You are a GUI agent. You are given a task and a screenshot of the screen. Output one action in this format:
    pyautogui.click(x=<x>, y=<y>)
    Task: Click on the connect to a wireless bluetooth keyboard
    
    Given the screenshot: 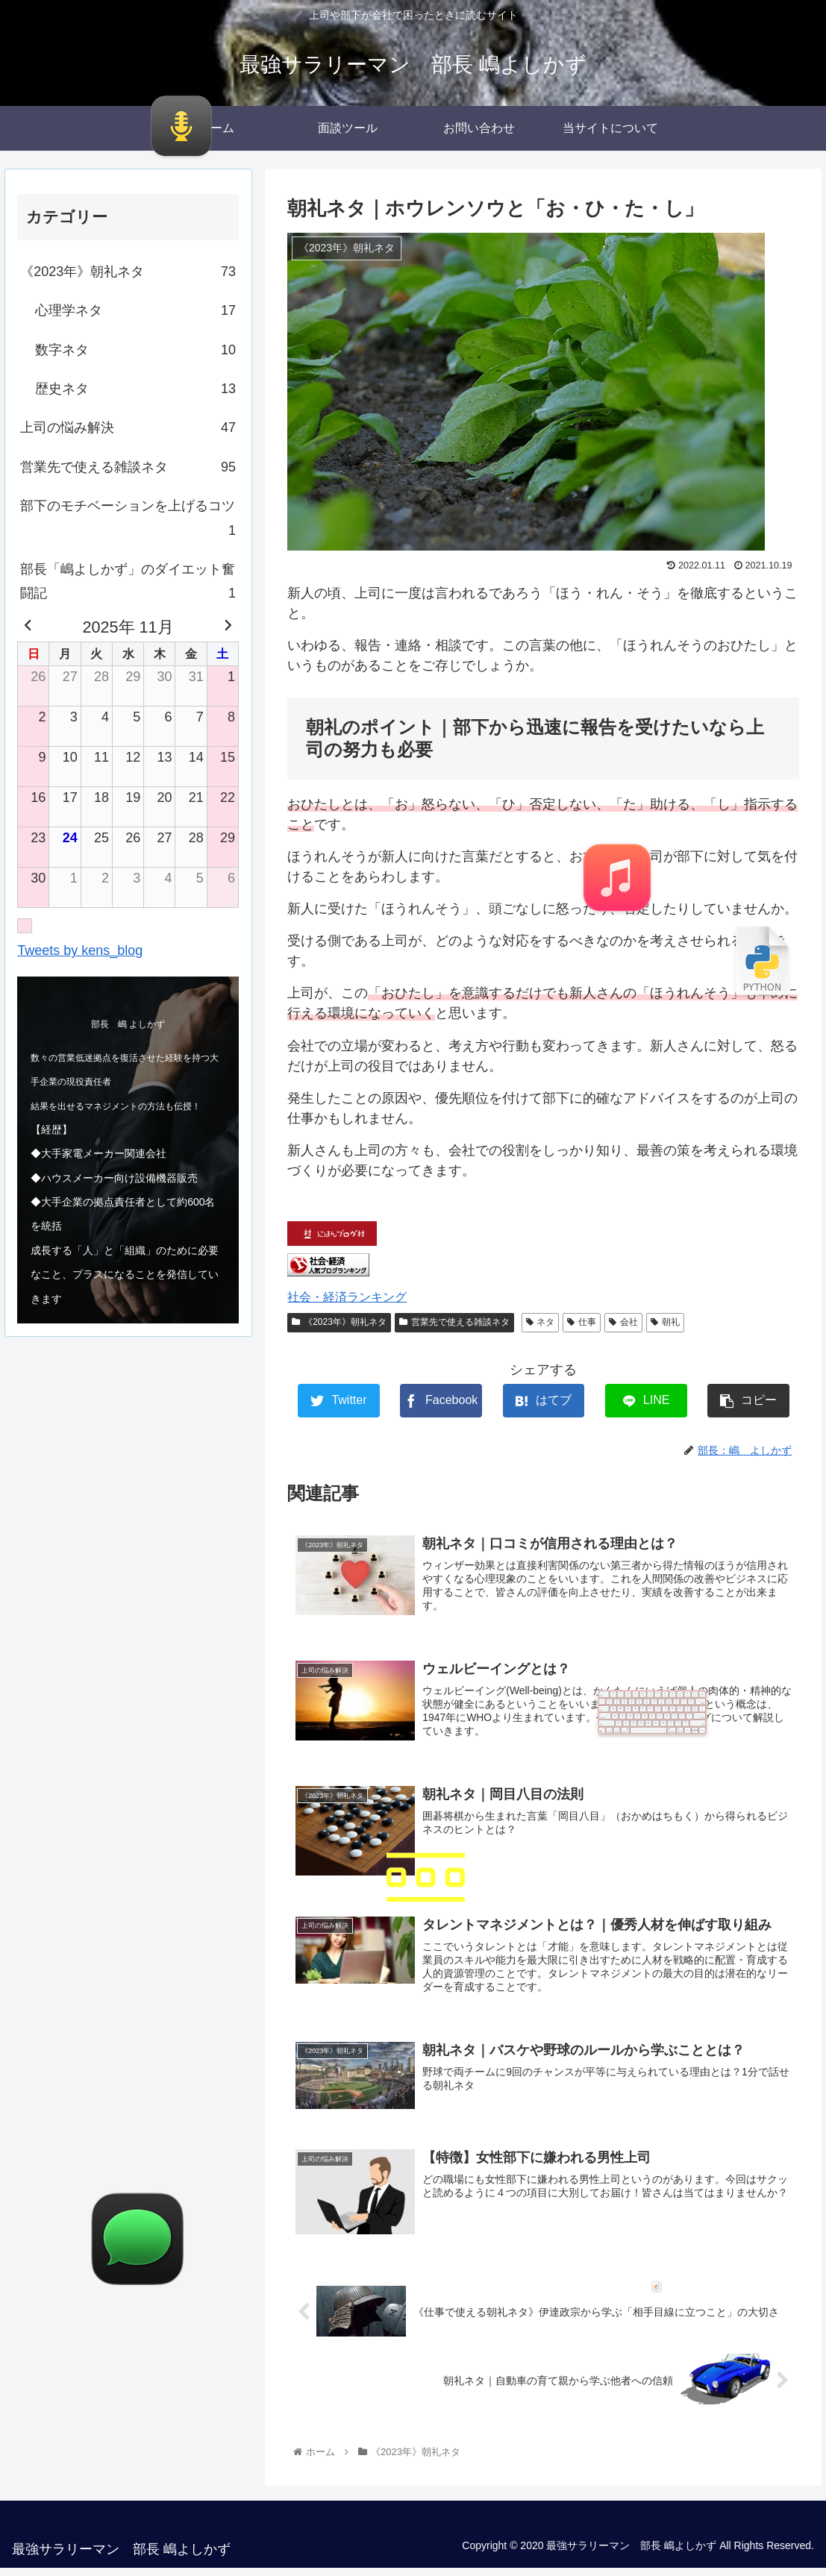 What is the action you would take?
    pyautogui.click(x=652, y=1712)
    